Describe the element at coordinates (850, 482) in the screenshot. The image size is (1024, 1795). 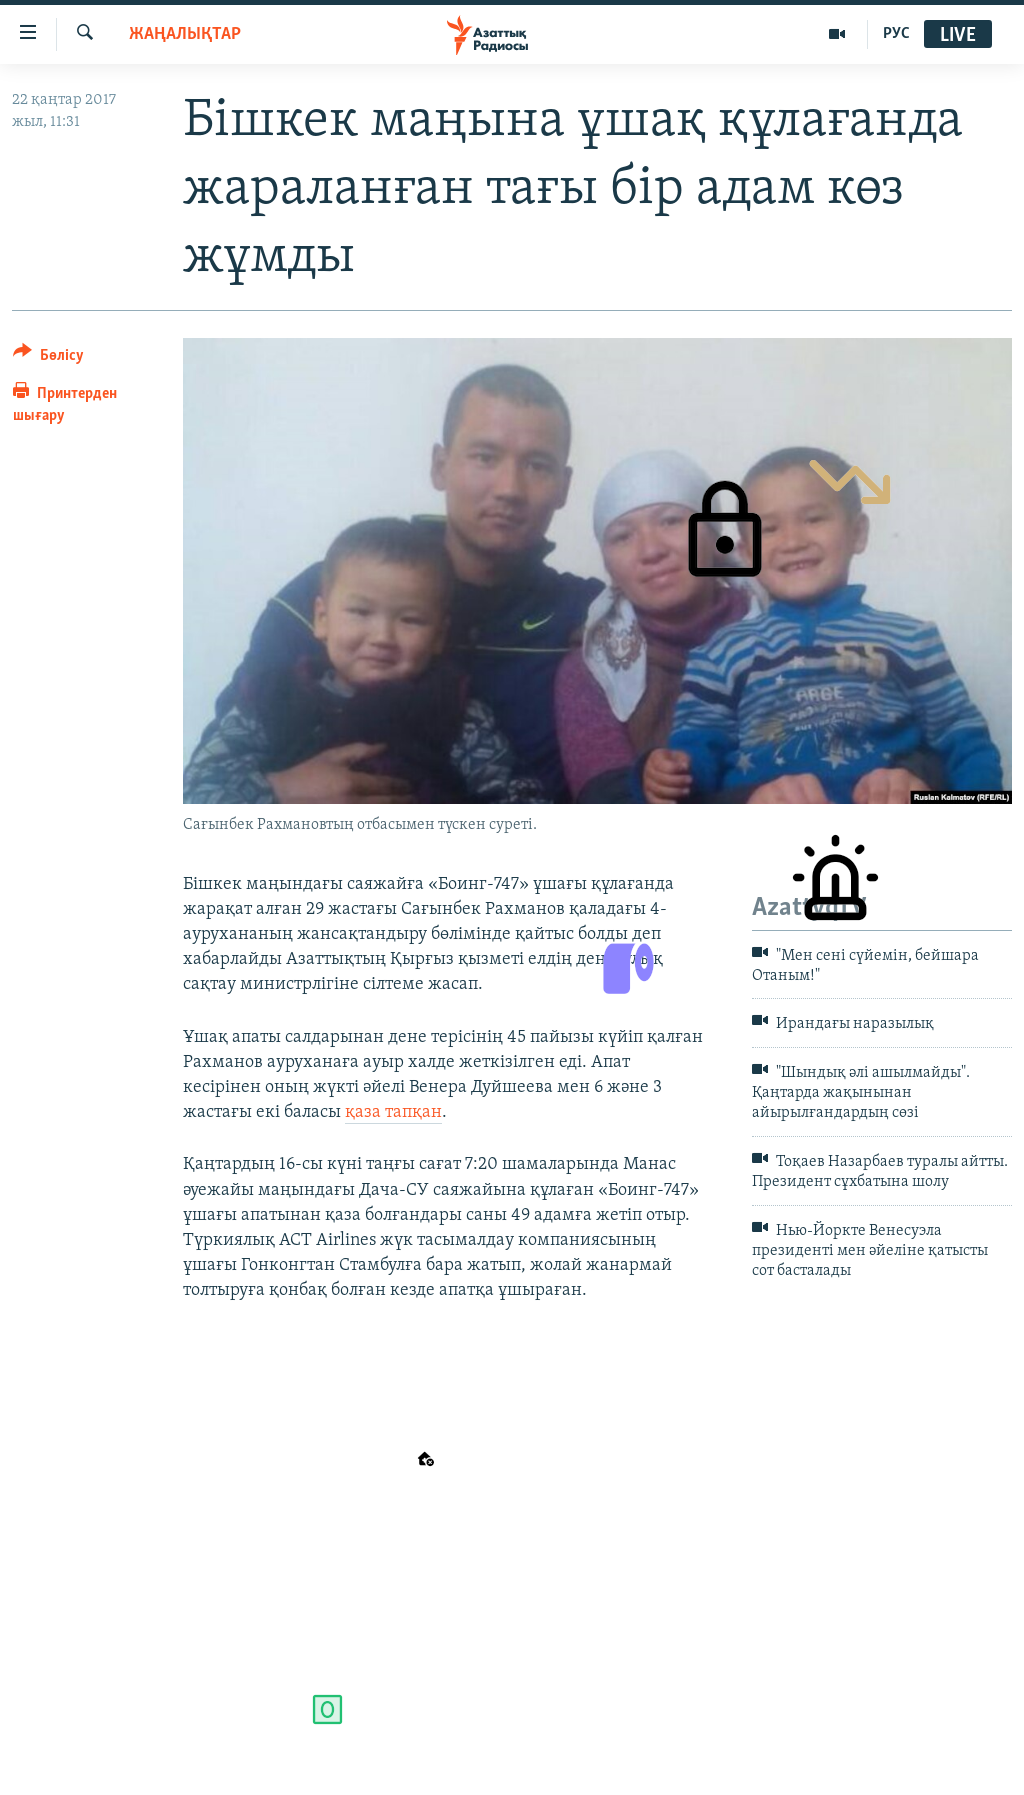
I see `indicates a declining trend or decrease in value` at that location.